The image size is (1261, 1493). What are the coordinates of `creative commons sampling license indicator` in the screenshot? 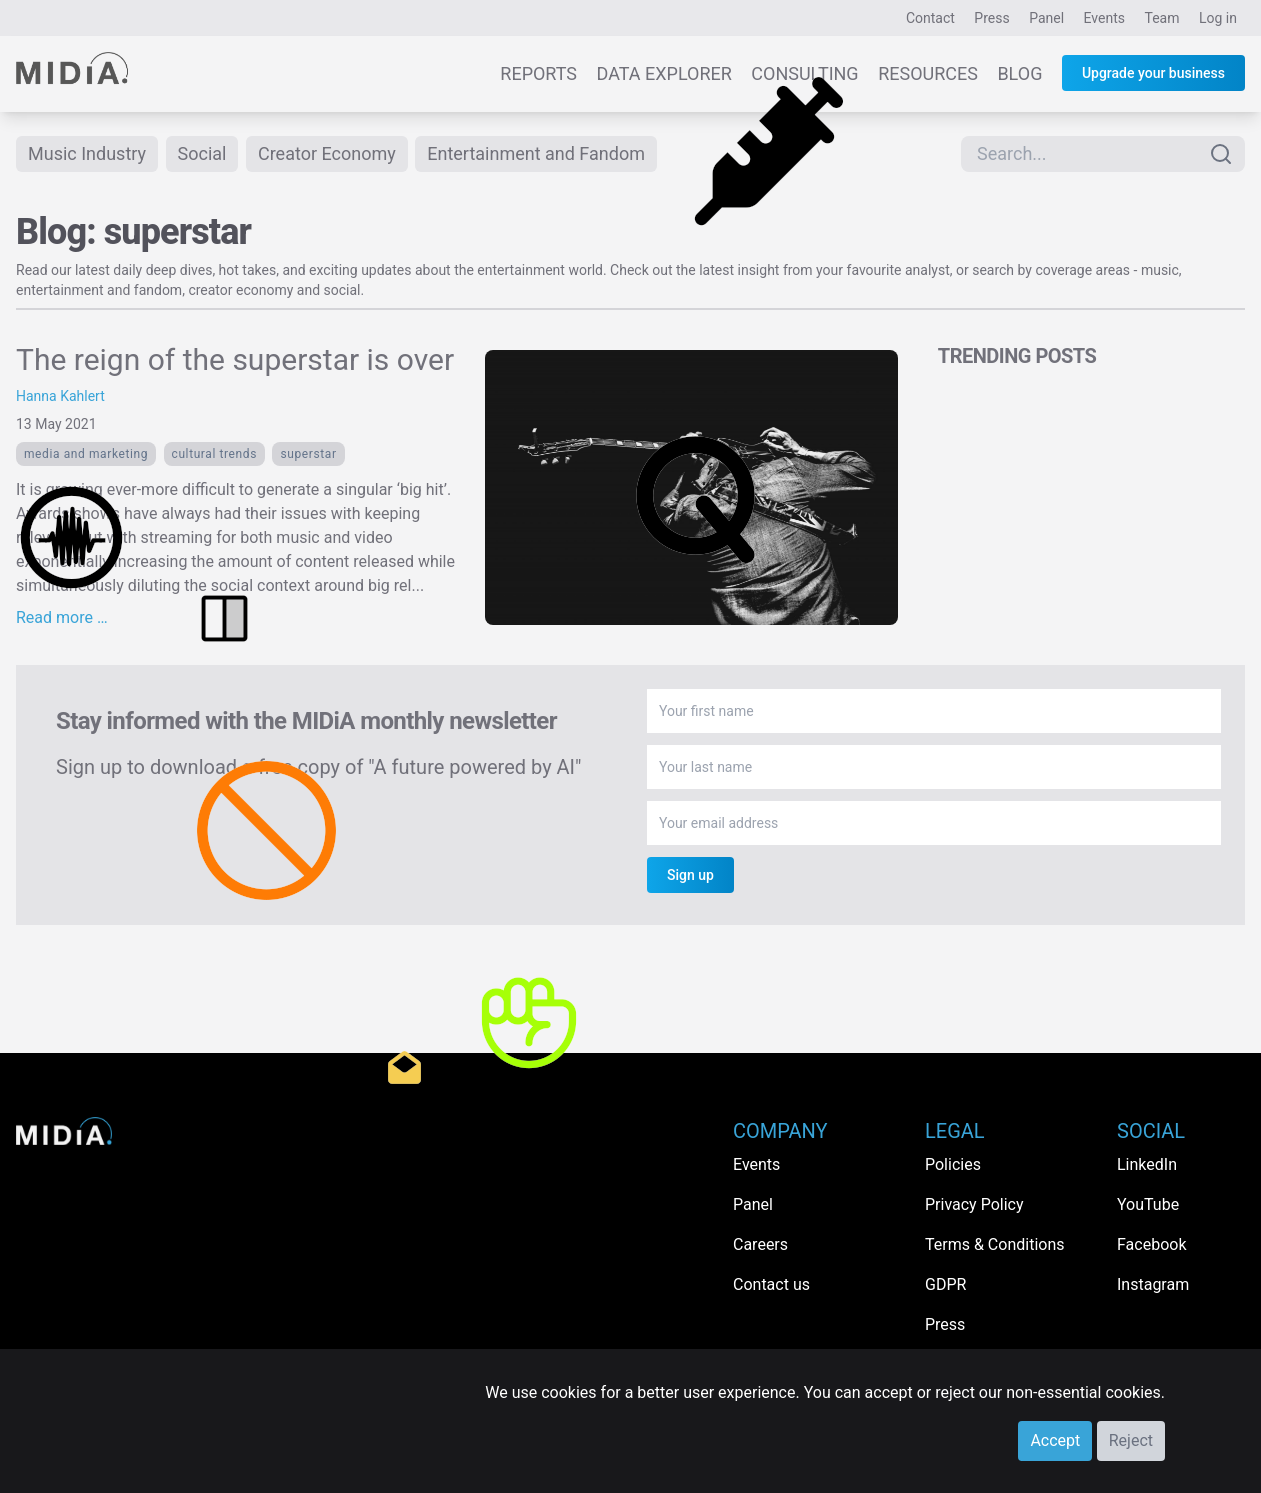 It's located at (71, 537).